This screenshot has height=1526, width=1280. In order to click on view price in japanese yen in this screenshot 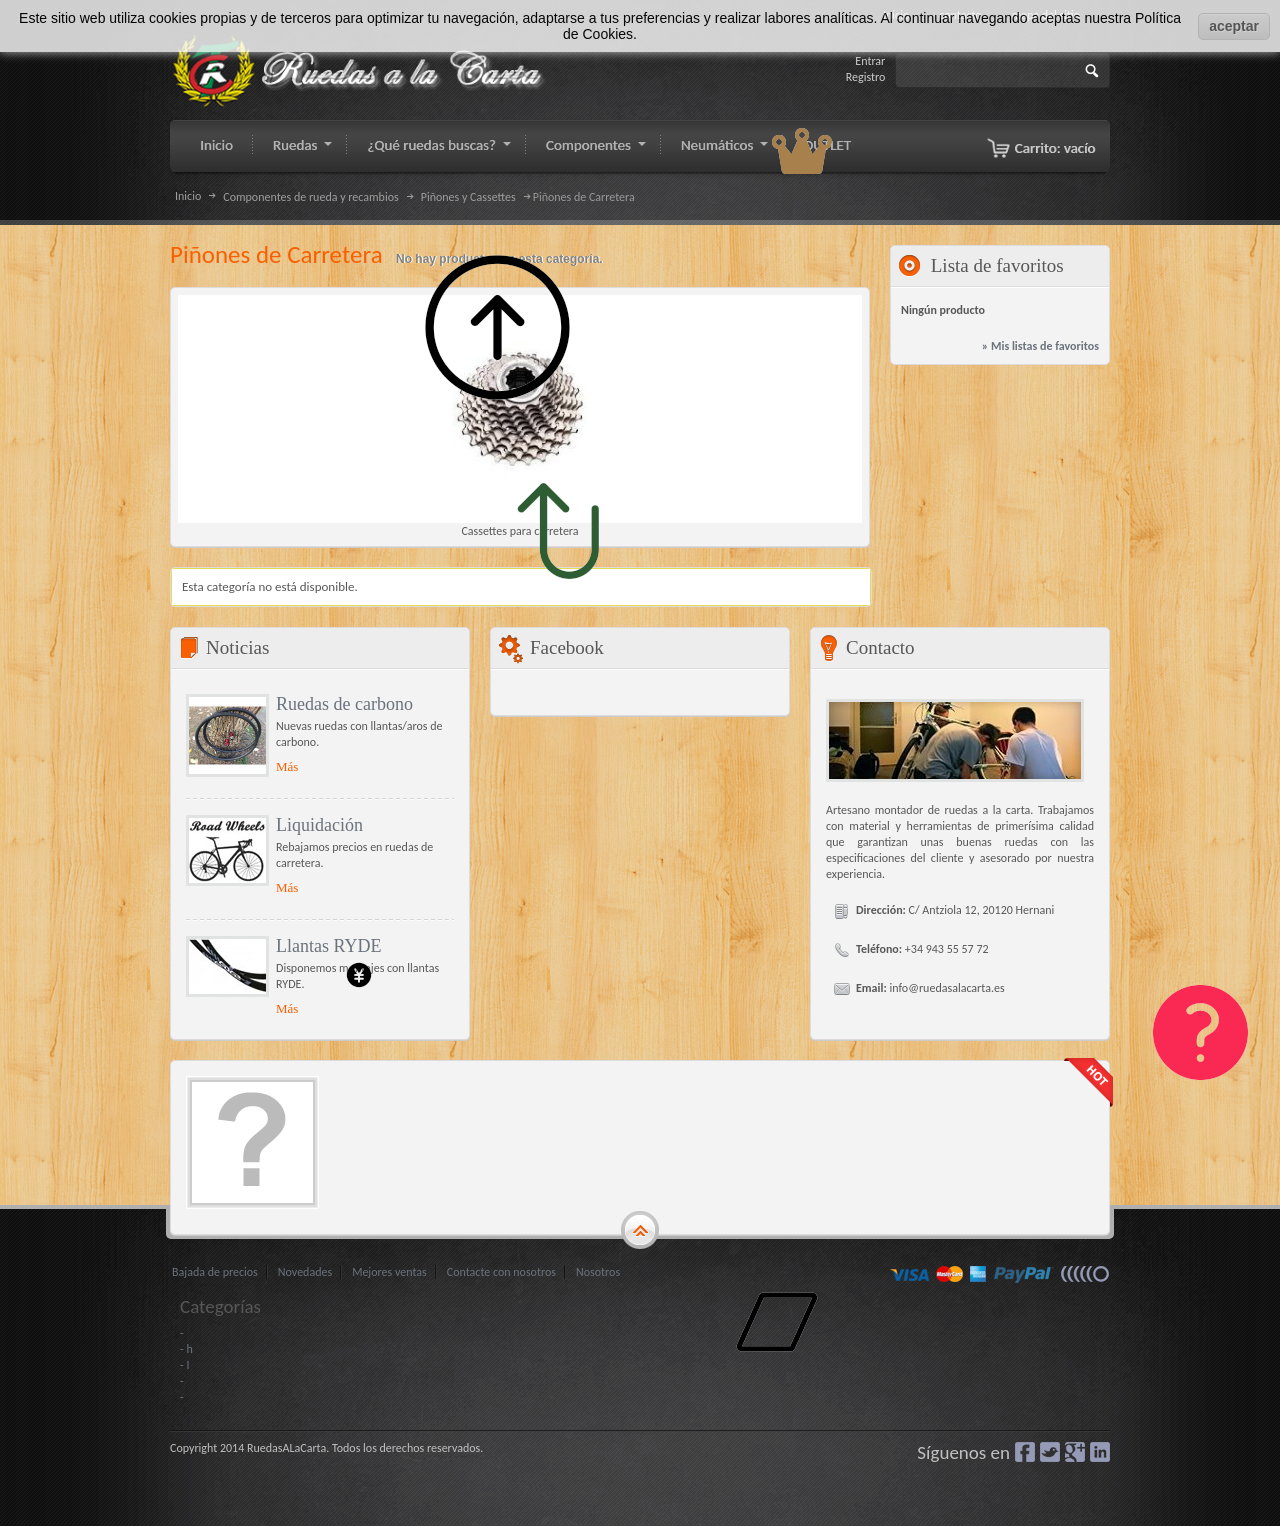, I will do `click(359, 975)`.